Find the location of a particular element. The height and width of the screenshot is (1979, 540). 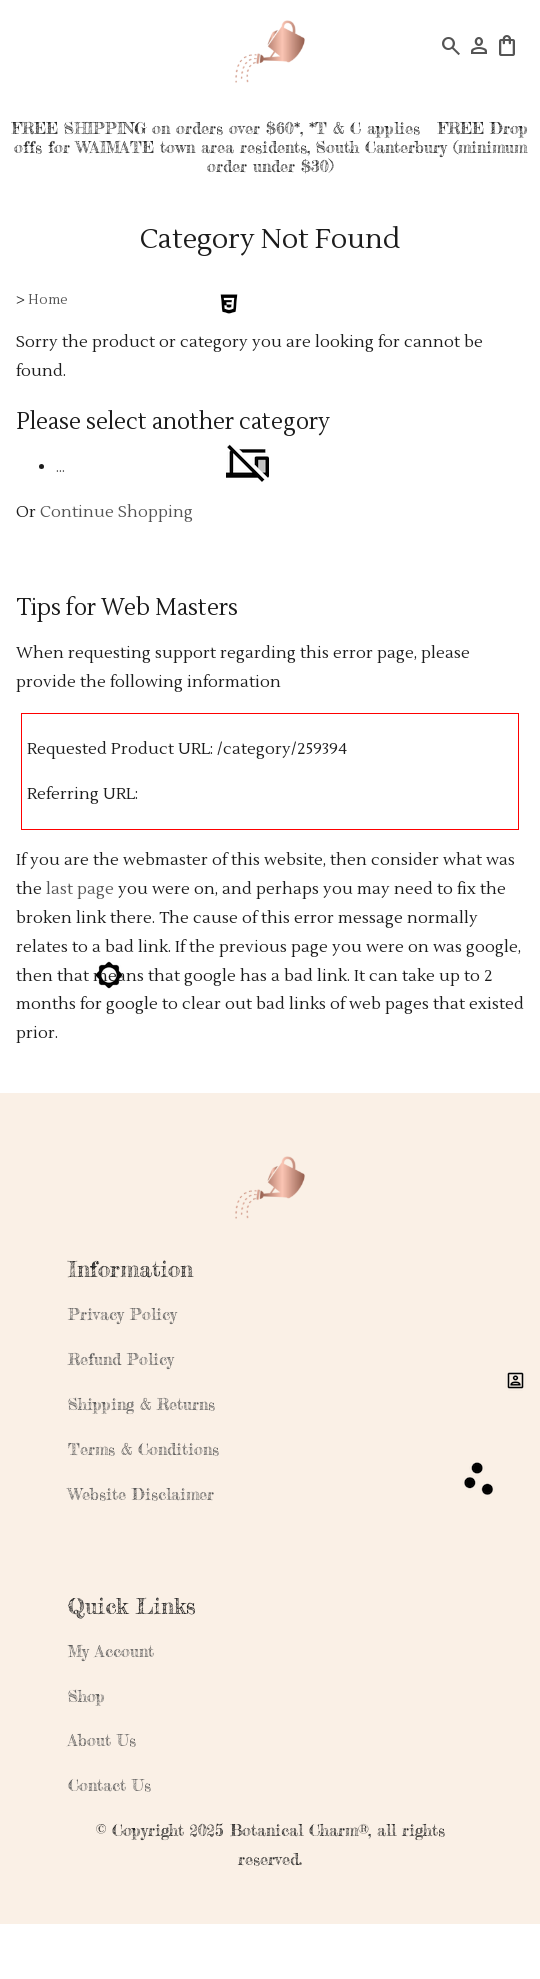

device linking is disabled or unavailable is located at coordinates (247, 463).